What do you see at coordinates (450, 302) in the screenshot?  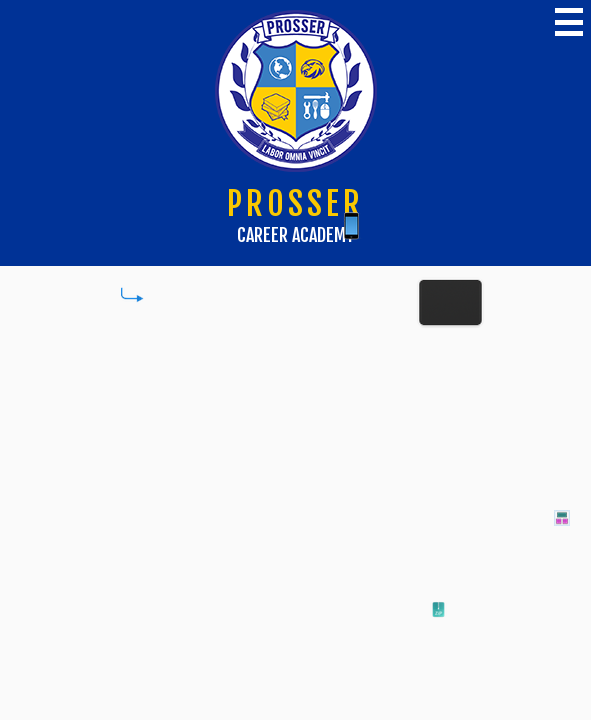 I see `magic trackpad connected via bluetooth` at bounding box center [450, 302].